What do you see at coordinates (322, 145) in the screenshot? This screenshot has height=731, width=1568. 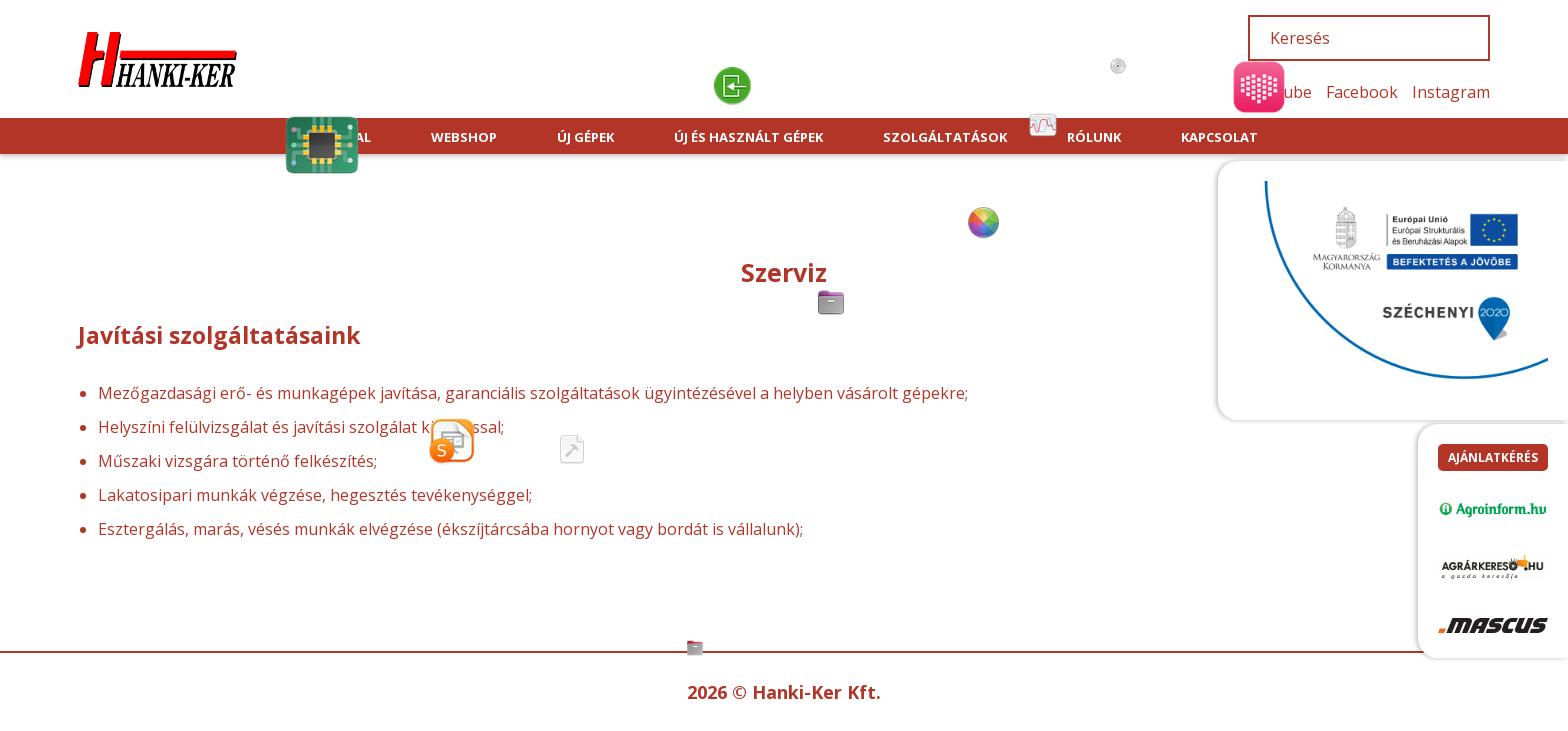 I see `open cpu-x system information utility` at bounding box center [322, 145].